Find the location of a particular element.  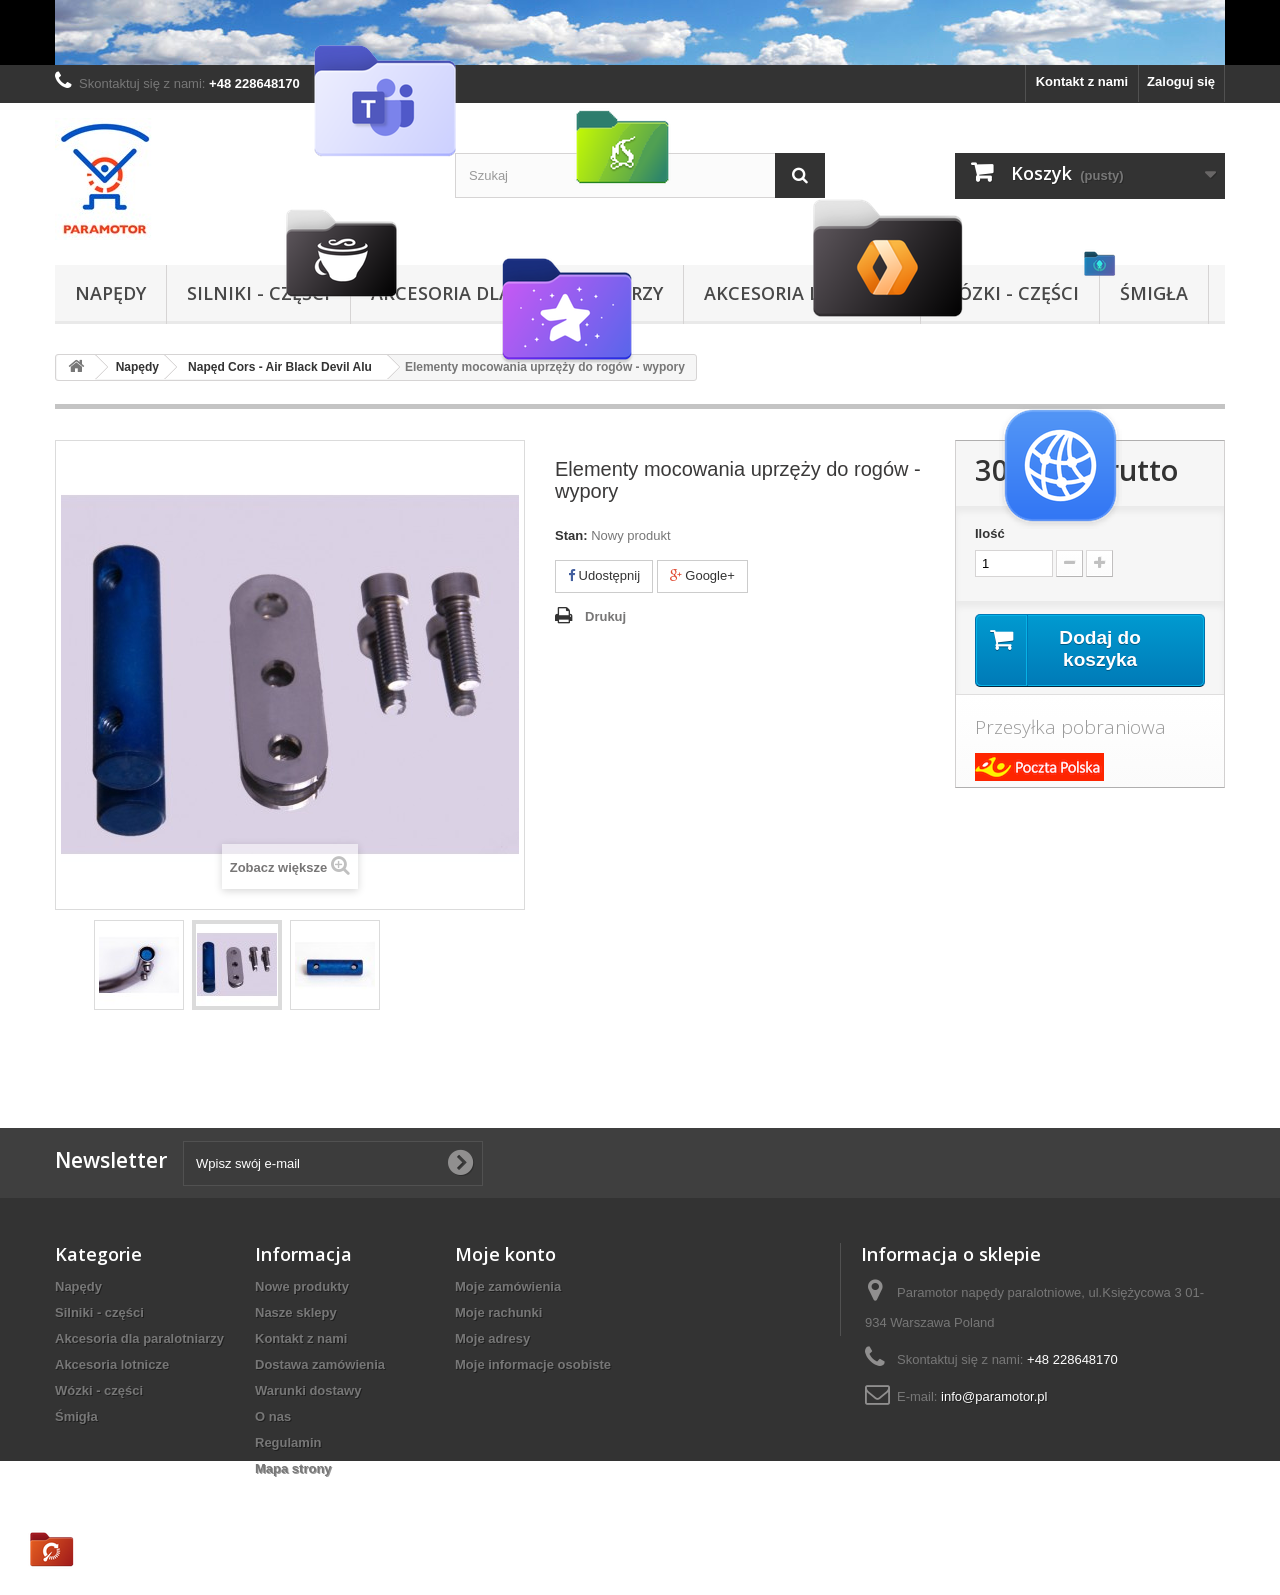

open your GameJolt games folder is located at coordinates (622, 149).